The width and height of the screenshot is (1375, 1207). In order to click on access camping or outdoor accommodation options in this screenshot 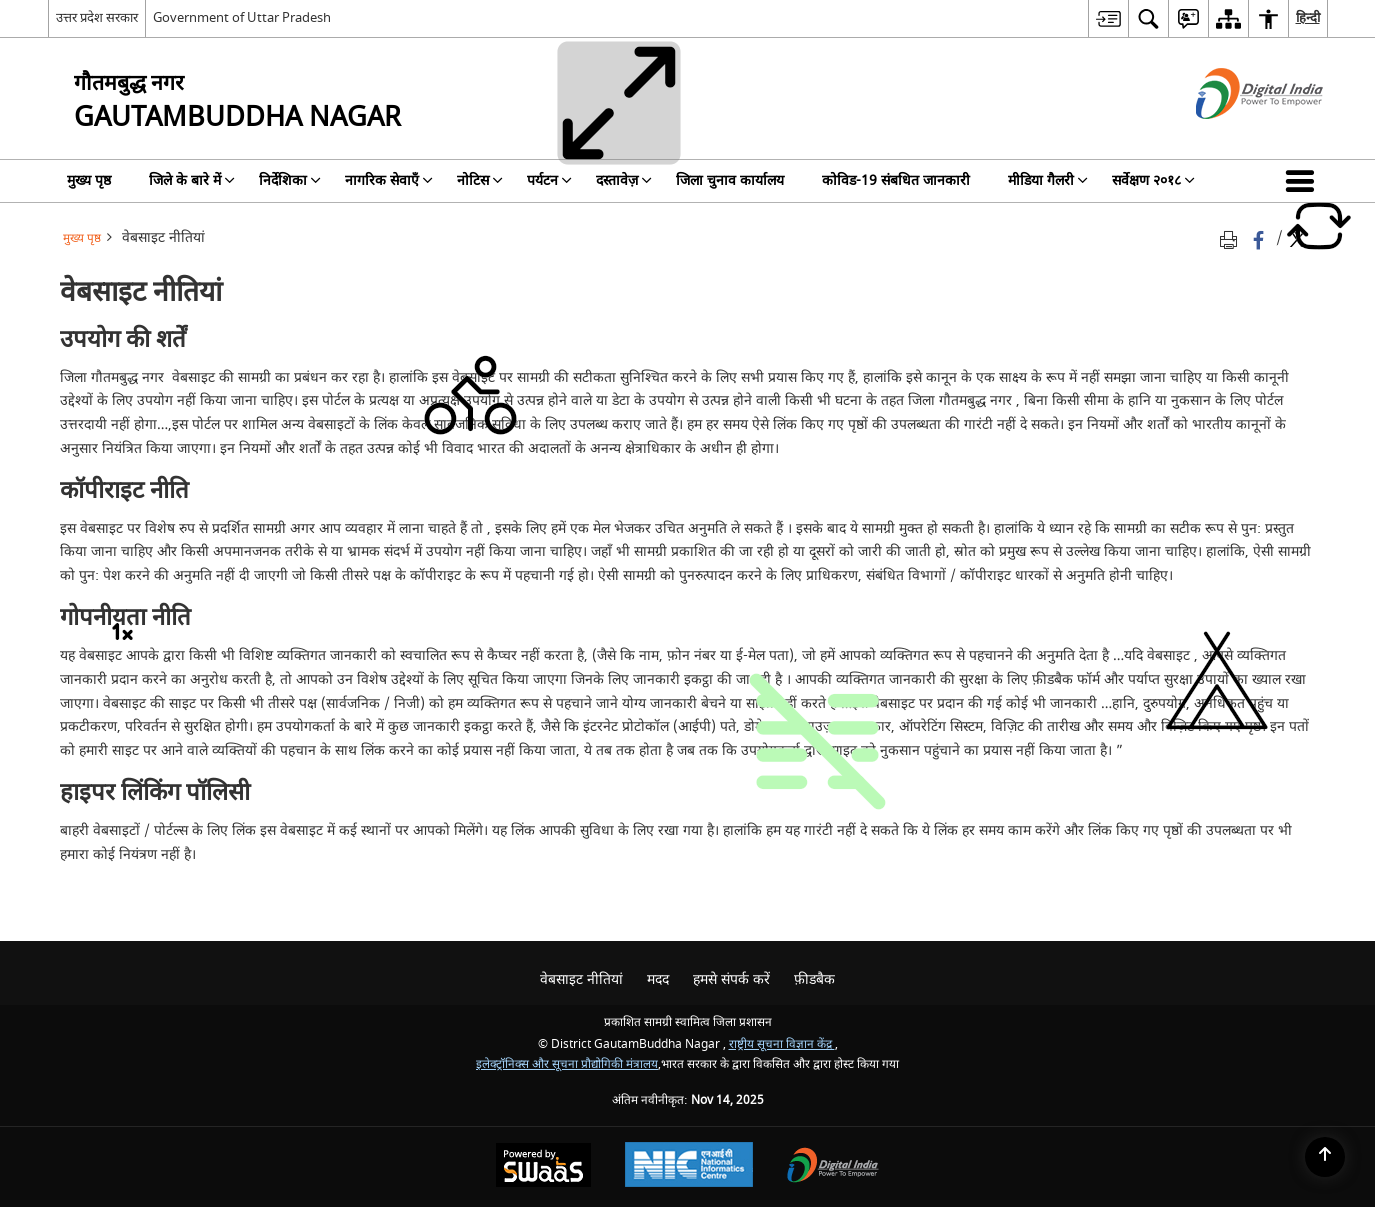, I will do `click(1217, 686)`.